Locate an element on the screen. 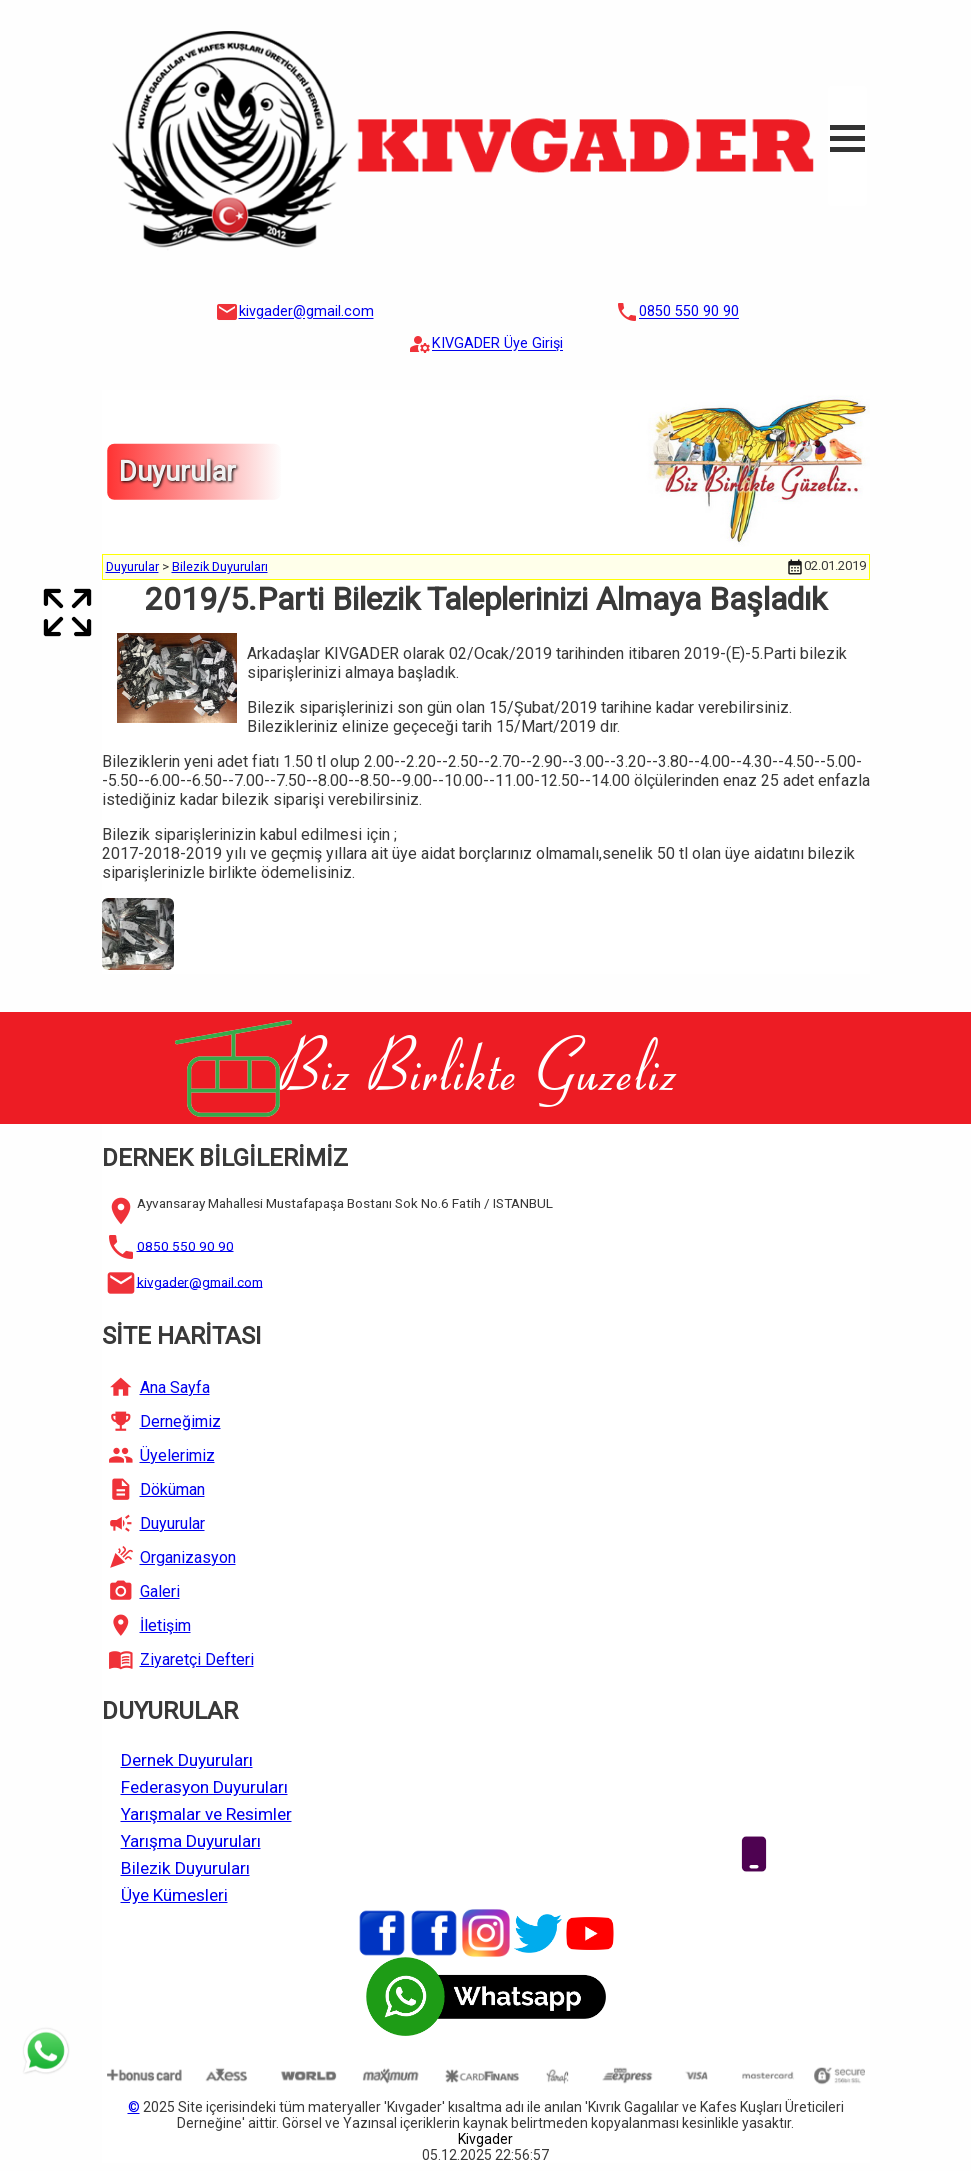  indicates mobile device or smartphone is located at coordinates (754, 1854).